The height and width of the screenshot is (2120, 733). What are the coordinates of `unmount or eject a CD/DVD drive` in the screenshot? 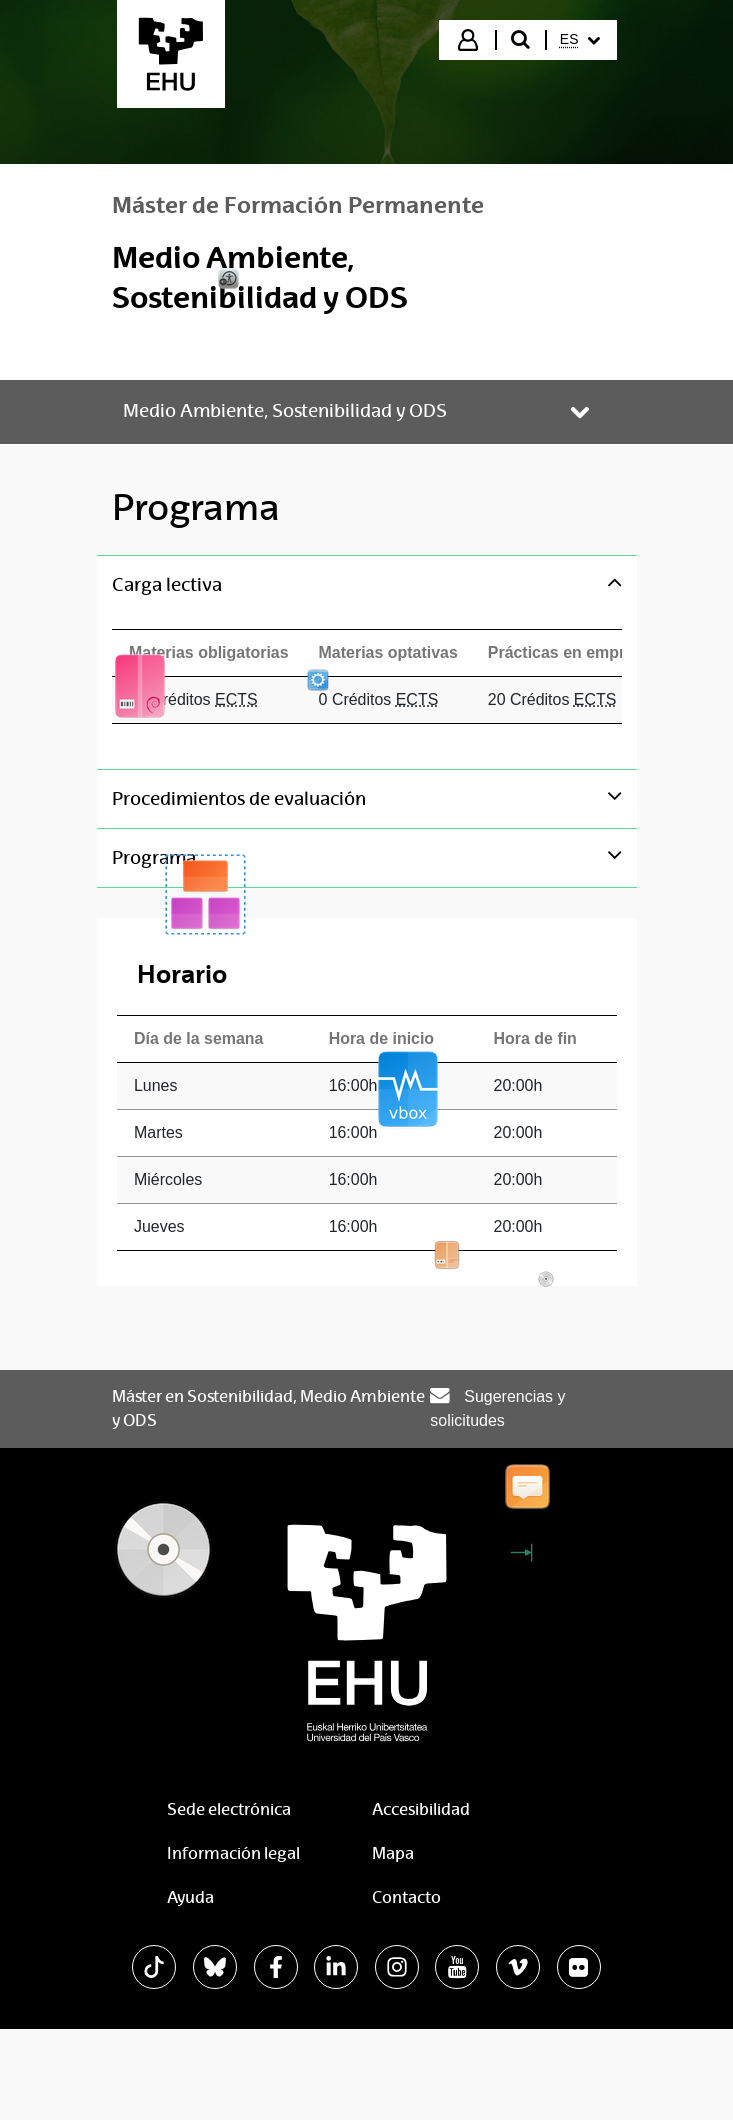 It's located at (546, 1279).